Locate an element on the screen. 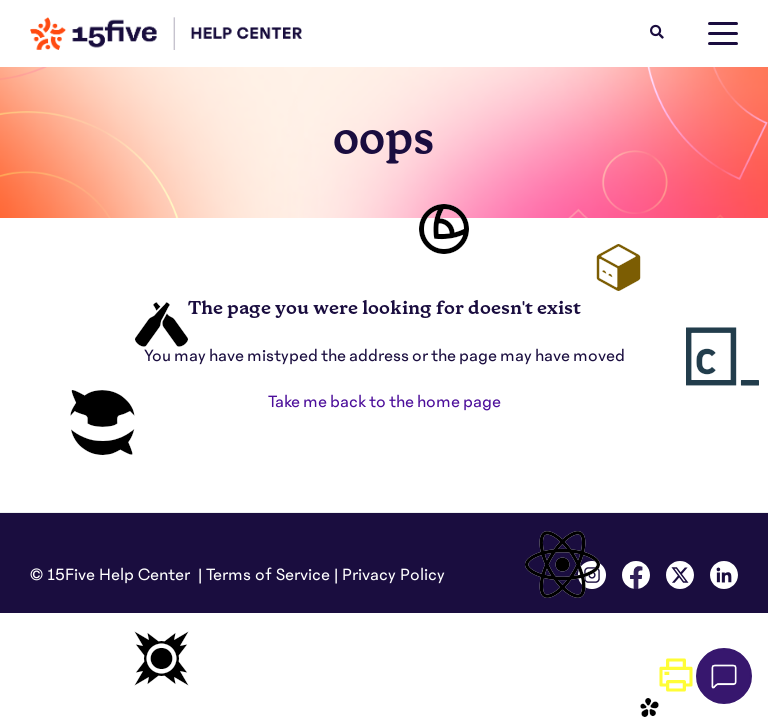  open Linphone app is located at coordinates (102, 422).